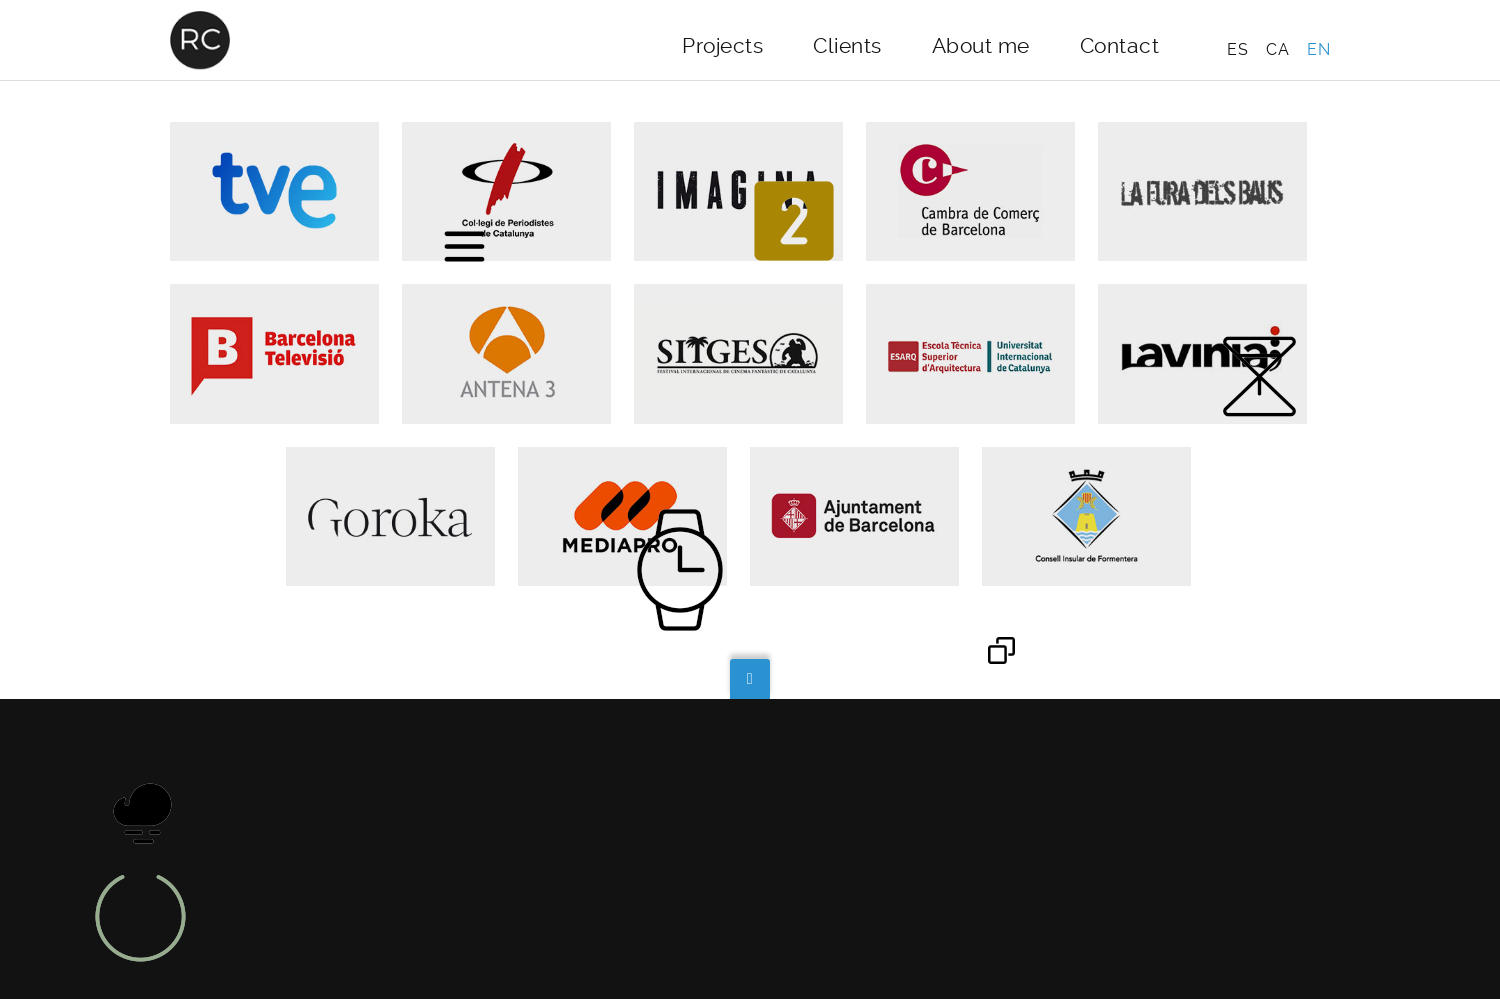  I want to click on loading or processing in progress, so click(140, 916).